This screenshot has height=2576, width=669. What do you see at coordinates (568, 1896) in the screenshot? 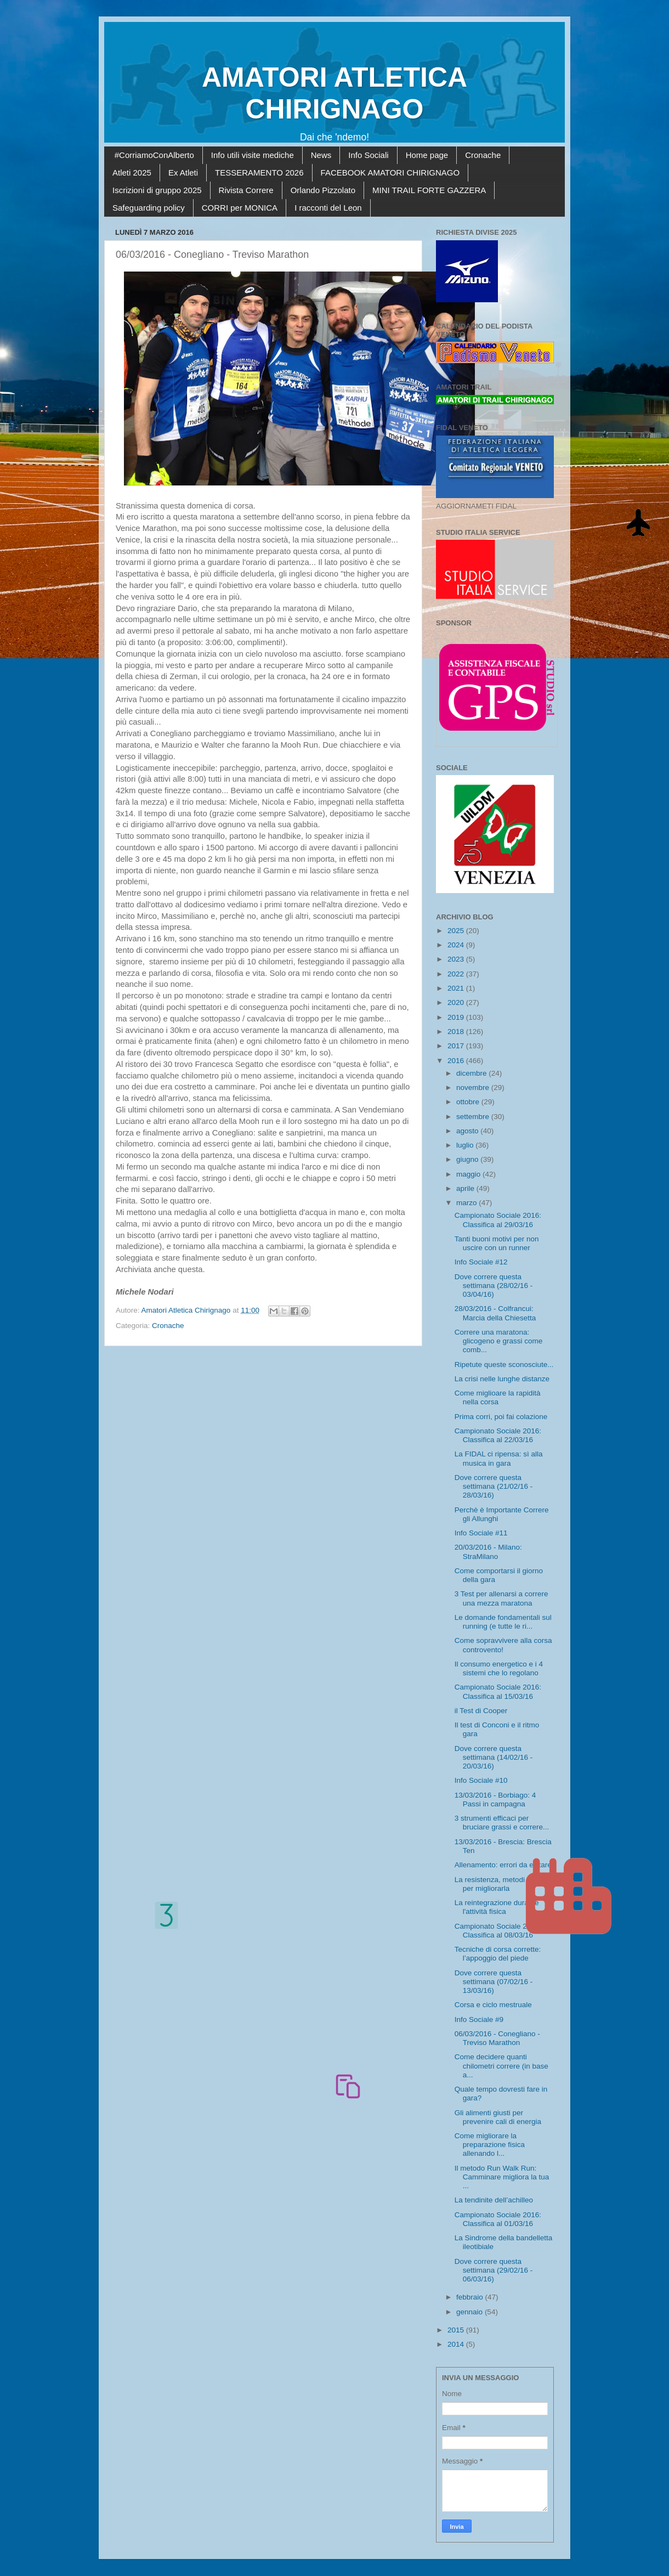
I see `view city or urban location` at bounding box center [568, 1896].